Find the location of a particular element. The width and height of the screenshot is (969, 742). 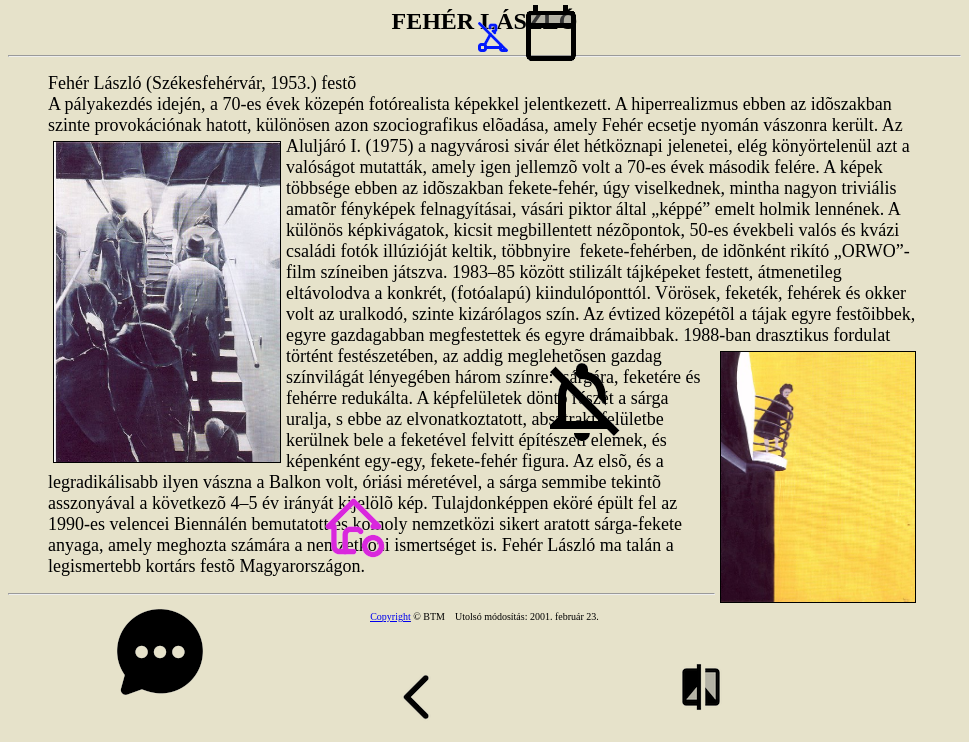

open messaging or chat is located at coordinates (160, 652).